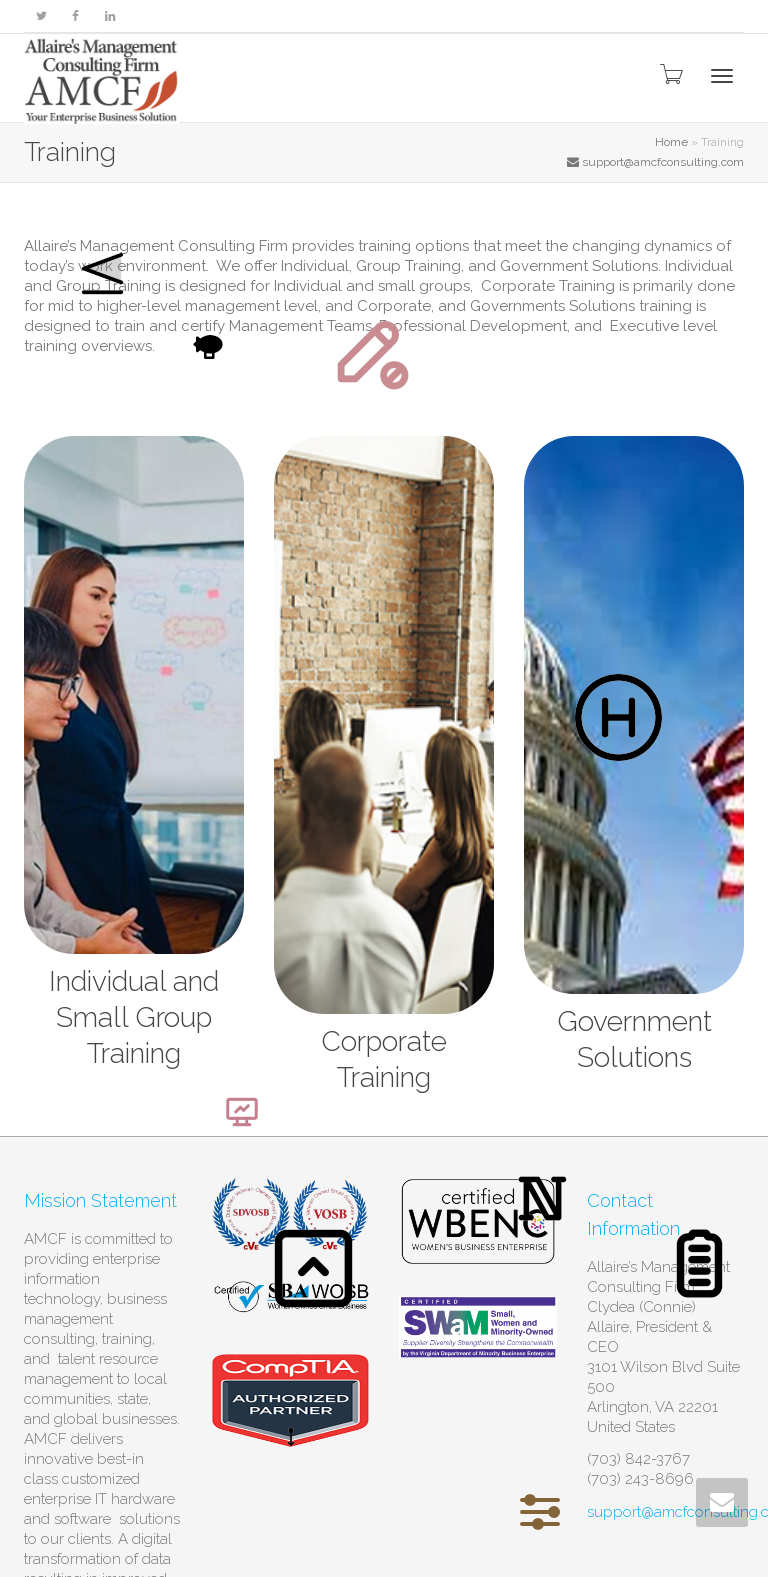  I want to click on less than or equal to mathematical operator, so click(103, 274).